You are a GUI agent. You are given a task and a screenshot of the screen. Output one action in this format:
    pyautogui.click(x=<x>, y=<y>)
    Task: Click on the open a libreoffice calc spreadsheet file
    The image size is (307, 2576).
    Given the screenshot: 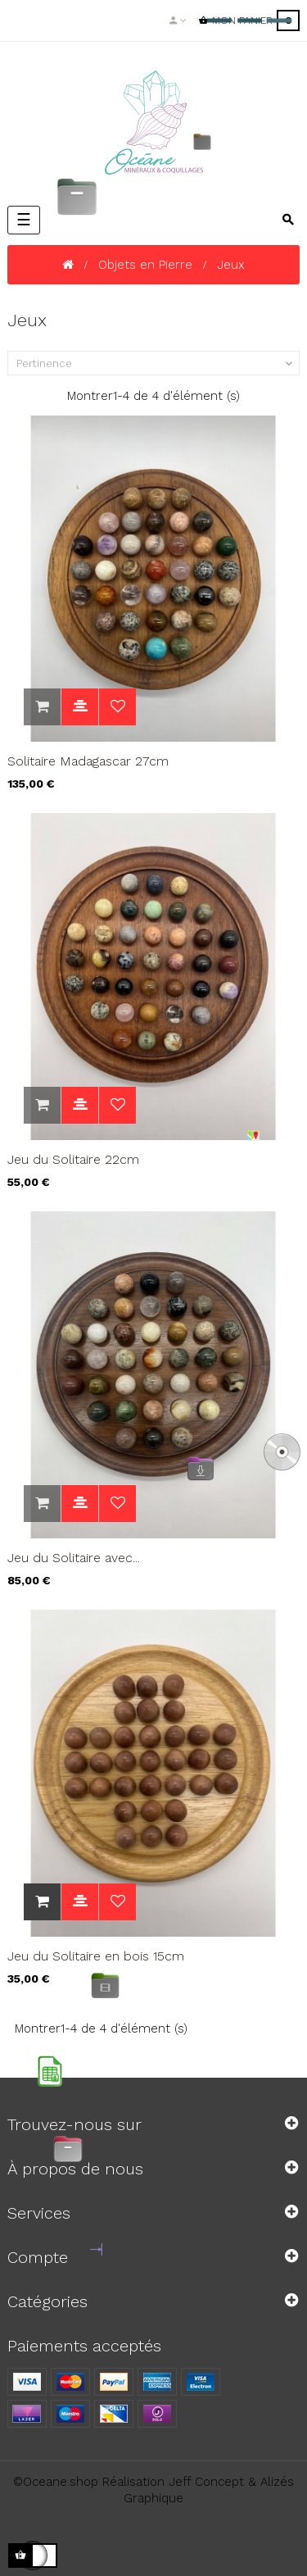 What is the action you would take?
    pyautogui.click(x=50, y=2071)
    